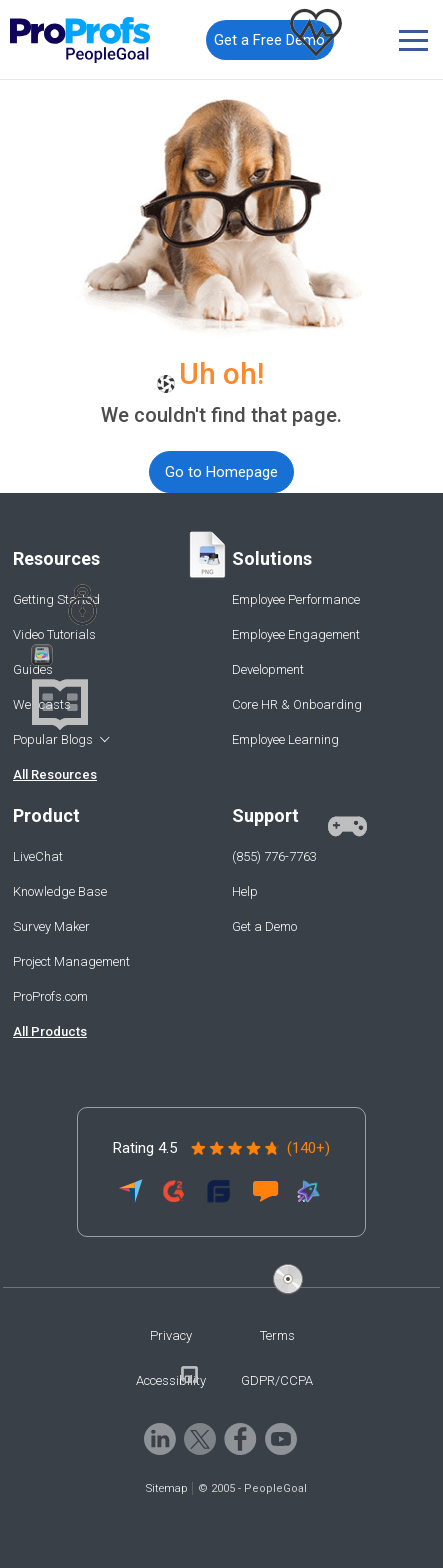  Describe the element at coordinates (60, 704) in the screenshot. I see `switch to dual-page or side-by-side view` at that location.